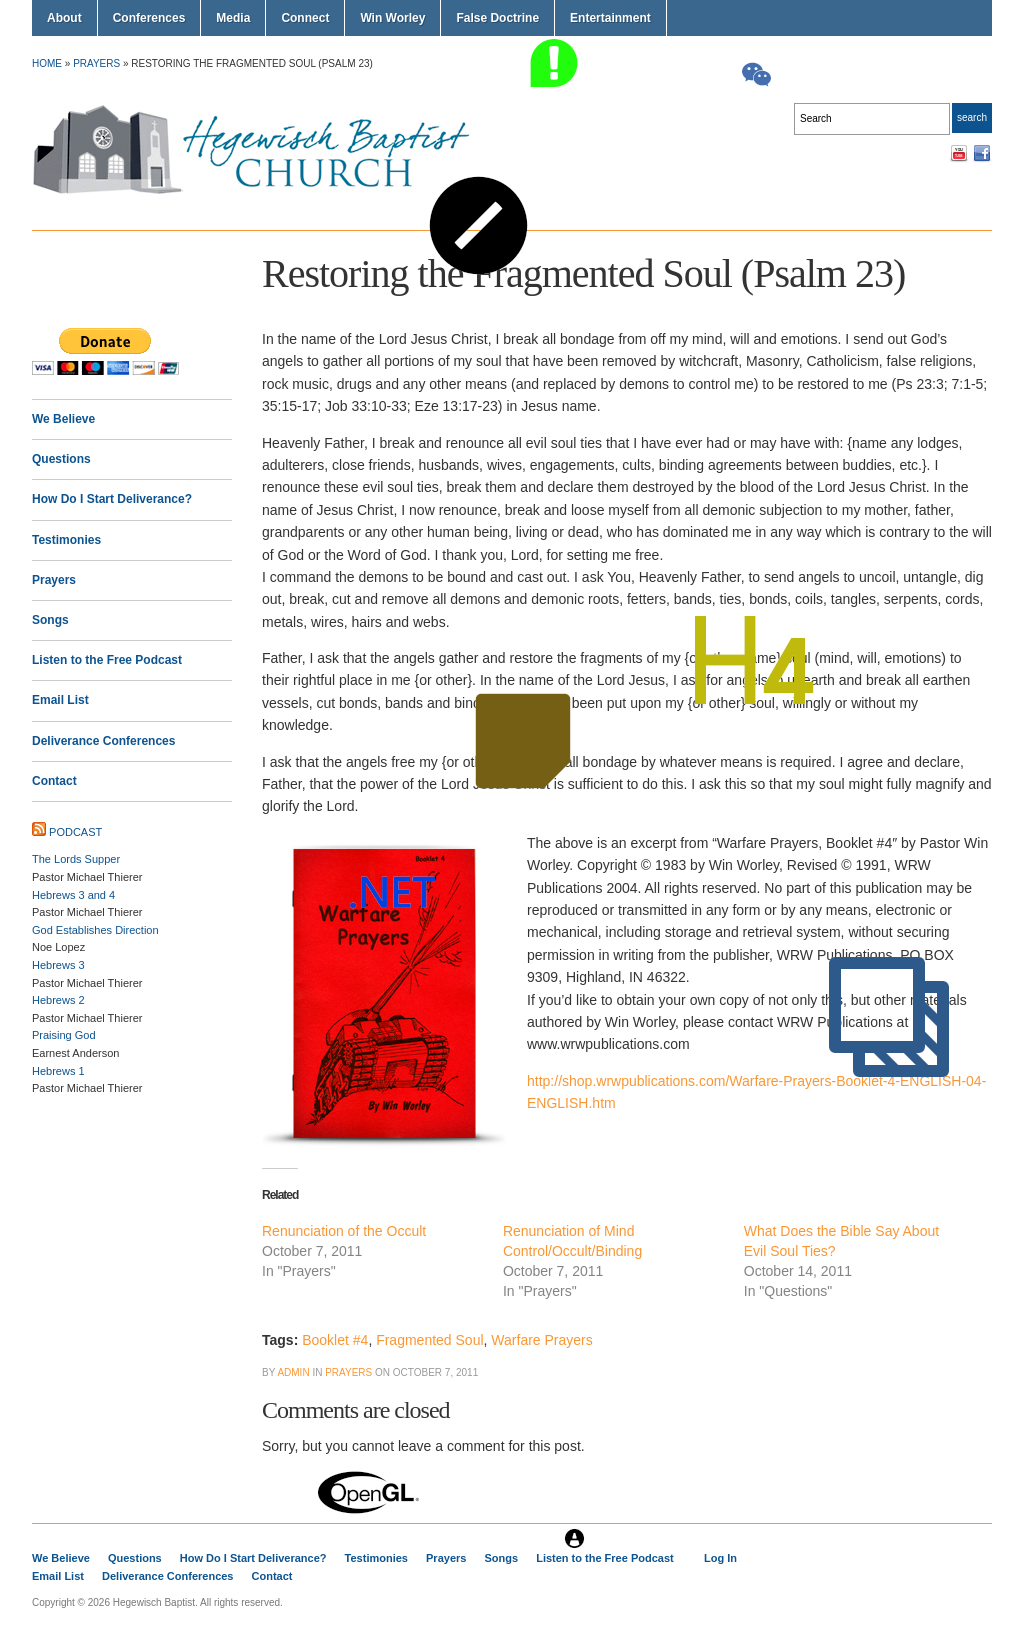 The image size is (1024, 1632). What do you see at coordinates (574, 1538) in the screenshot?
I see `open markup or annotation tools` at bounding box center [574, 1538].